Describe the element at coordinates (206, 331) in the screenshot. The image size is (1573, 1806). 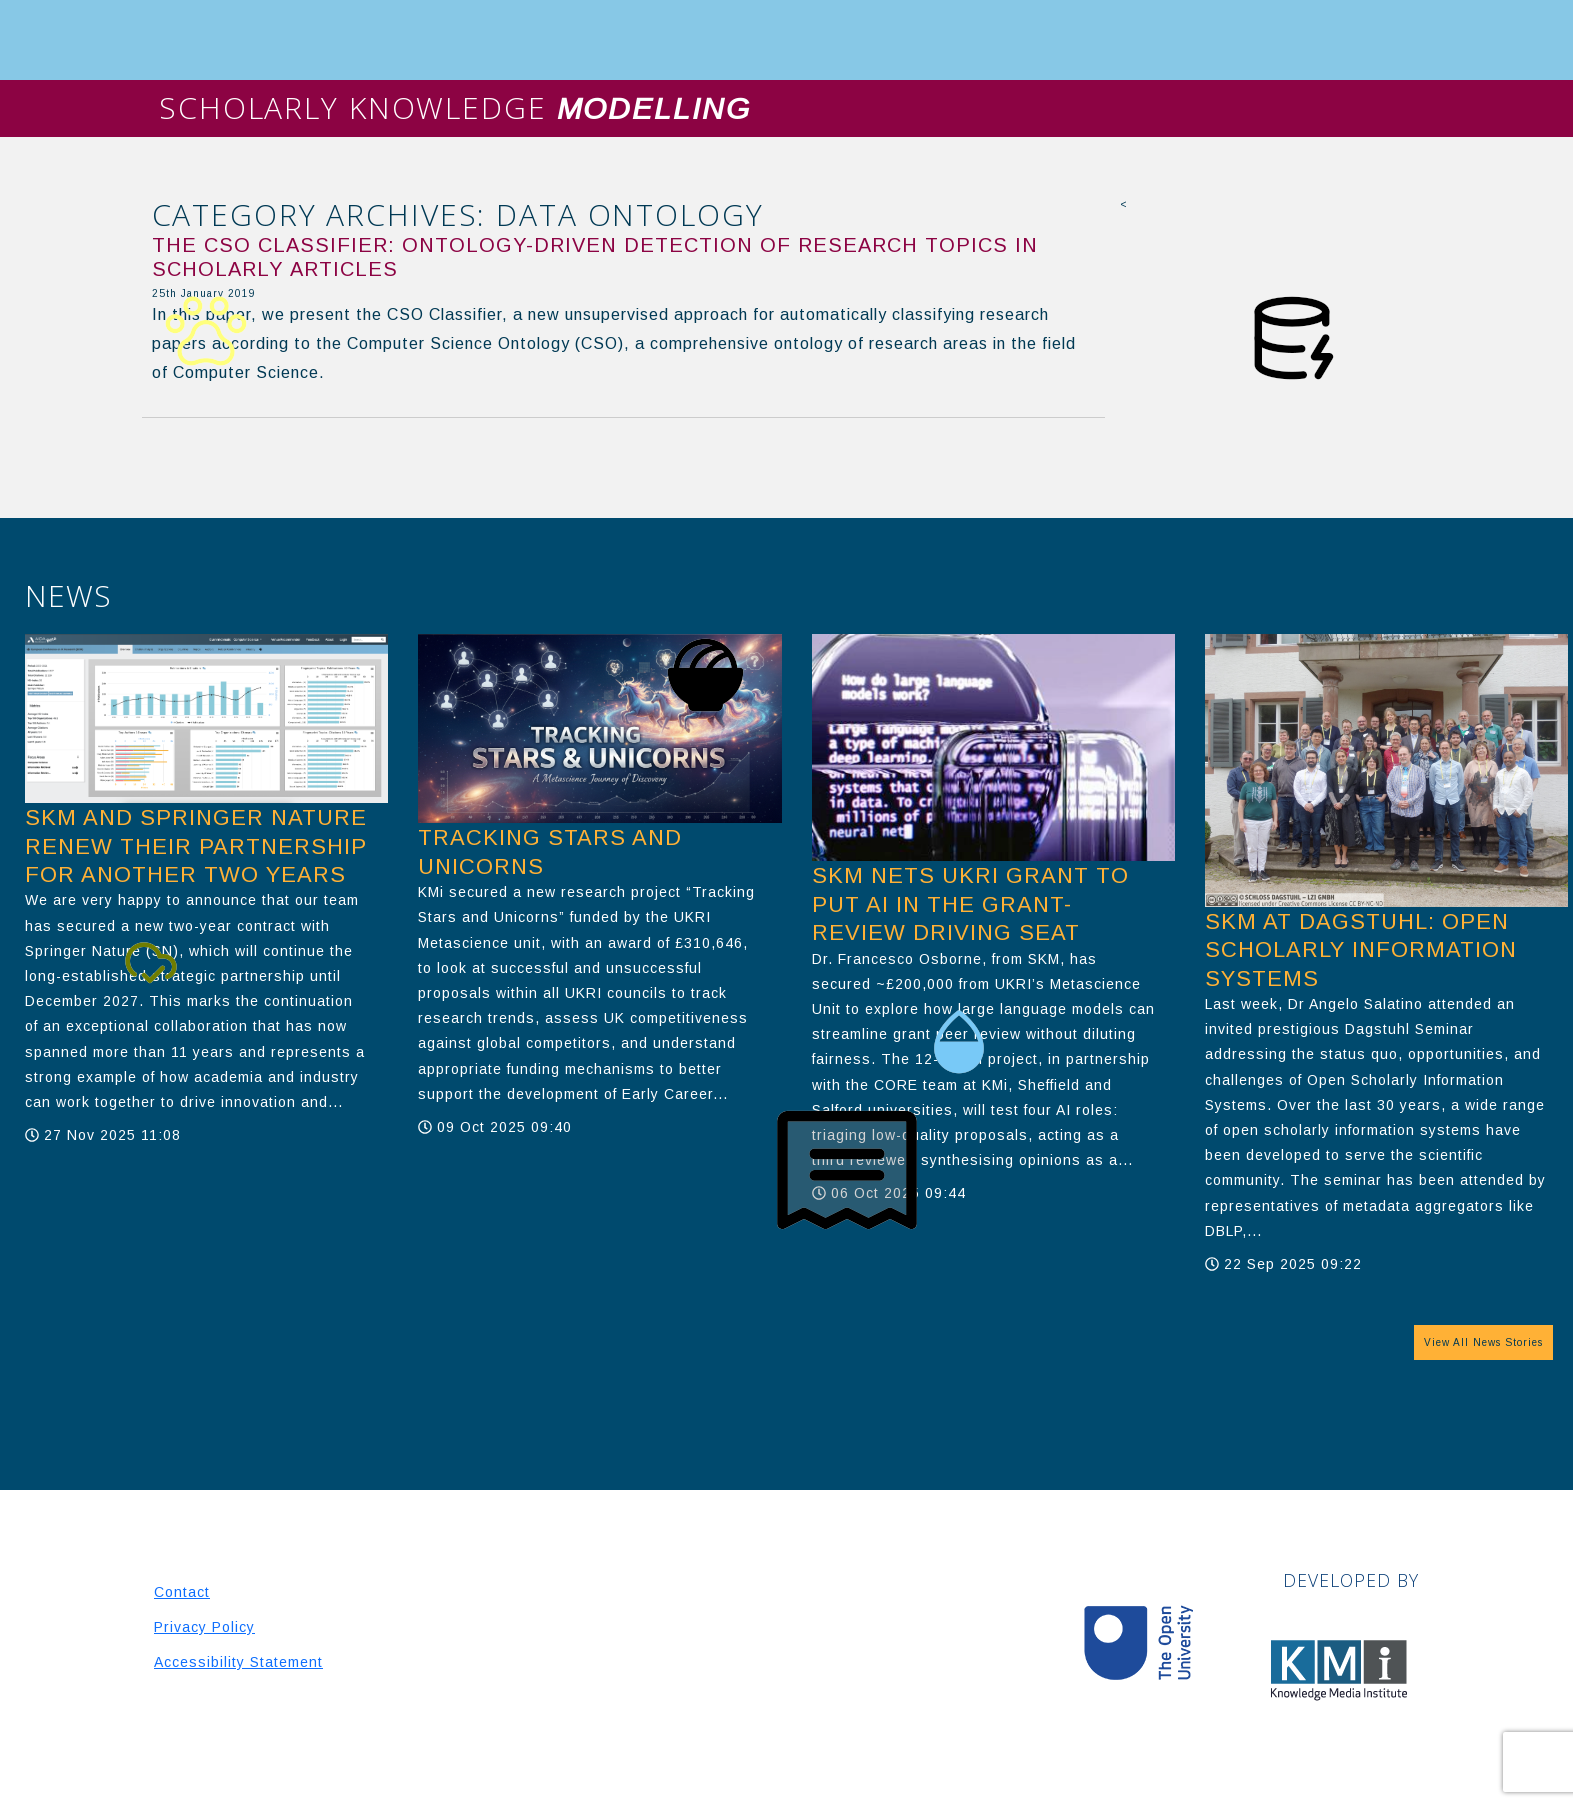
I see `access pet-related features or settings` at that location.